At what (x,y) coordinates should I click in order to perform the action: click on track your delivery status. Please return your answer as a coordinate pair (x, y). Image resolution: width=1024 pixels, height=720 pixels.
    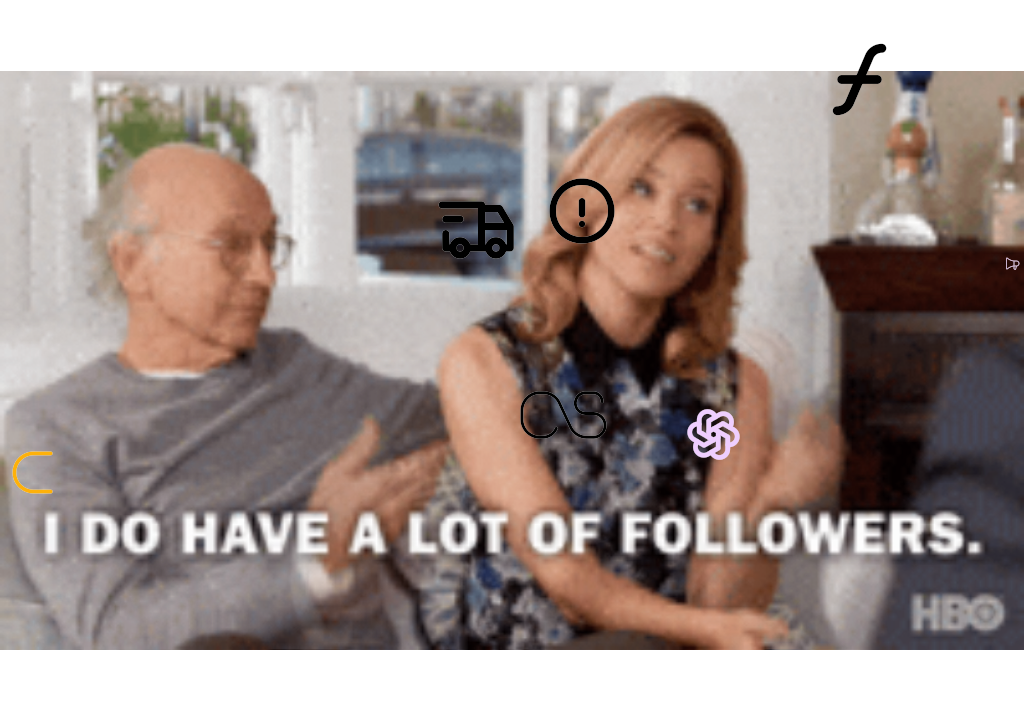
    Looking at the image, I should click on (478, 230).